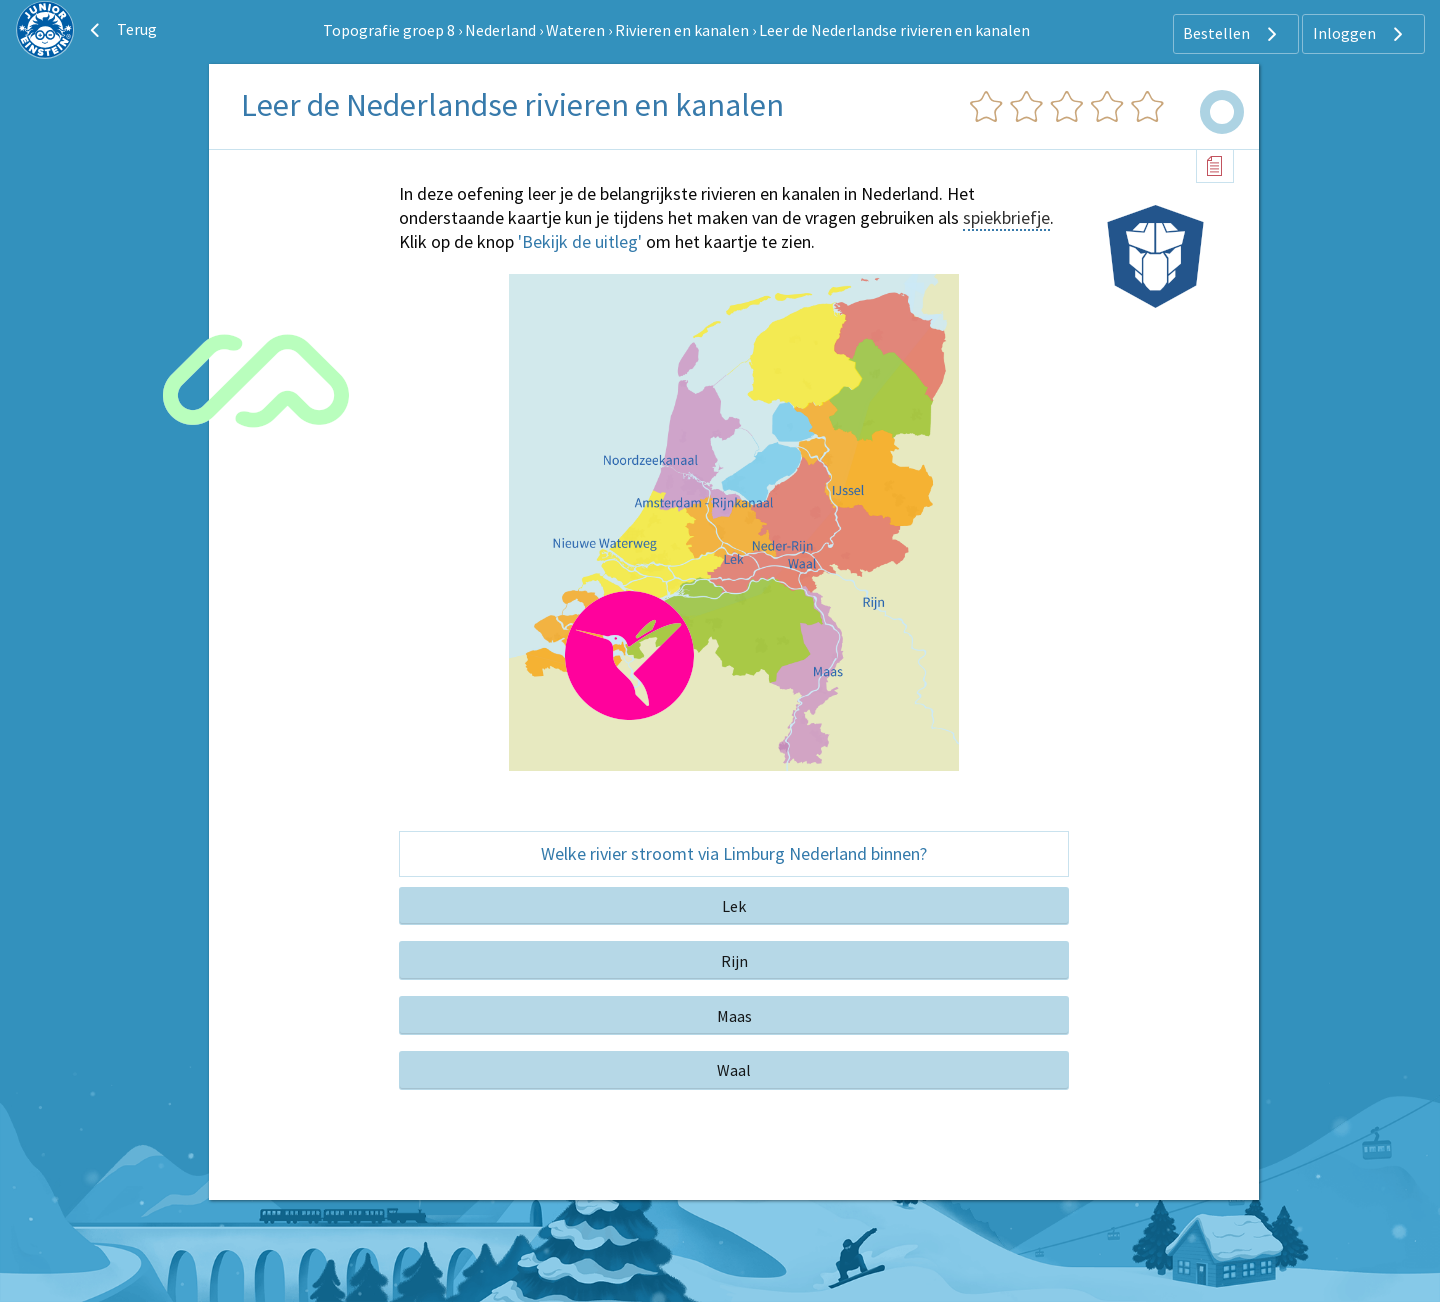  What do you see at coordinates (256, 381) in the screenshot?
I see `maze user testing platform logo` at bounding box center [256, 381].